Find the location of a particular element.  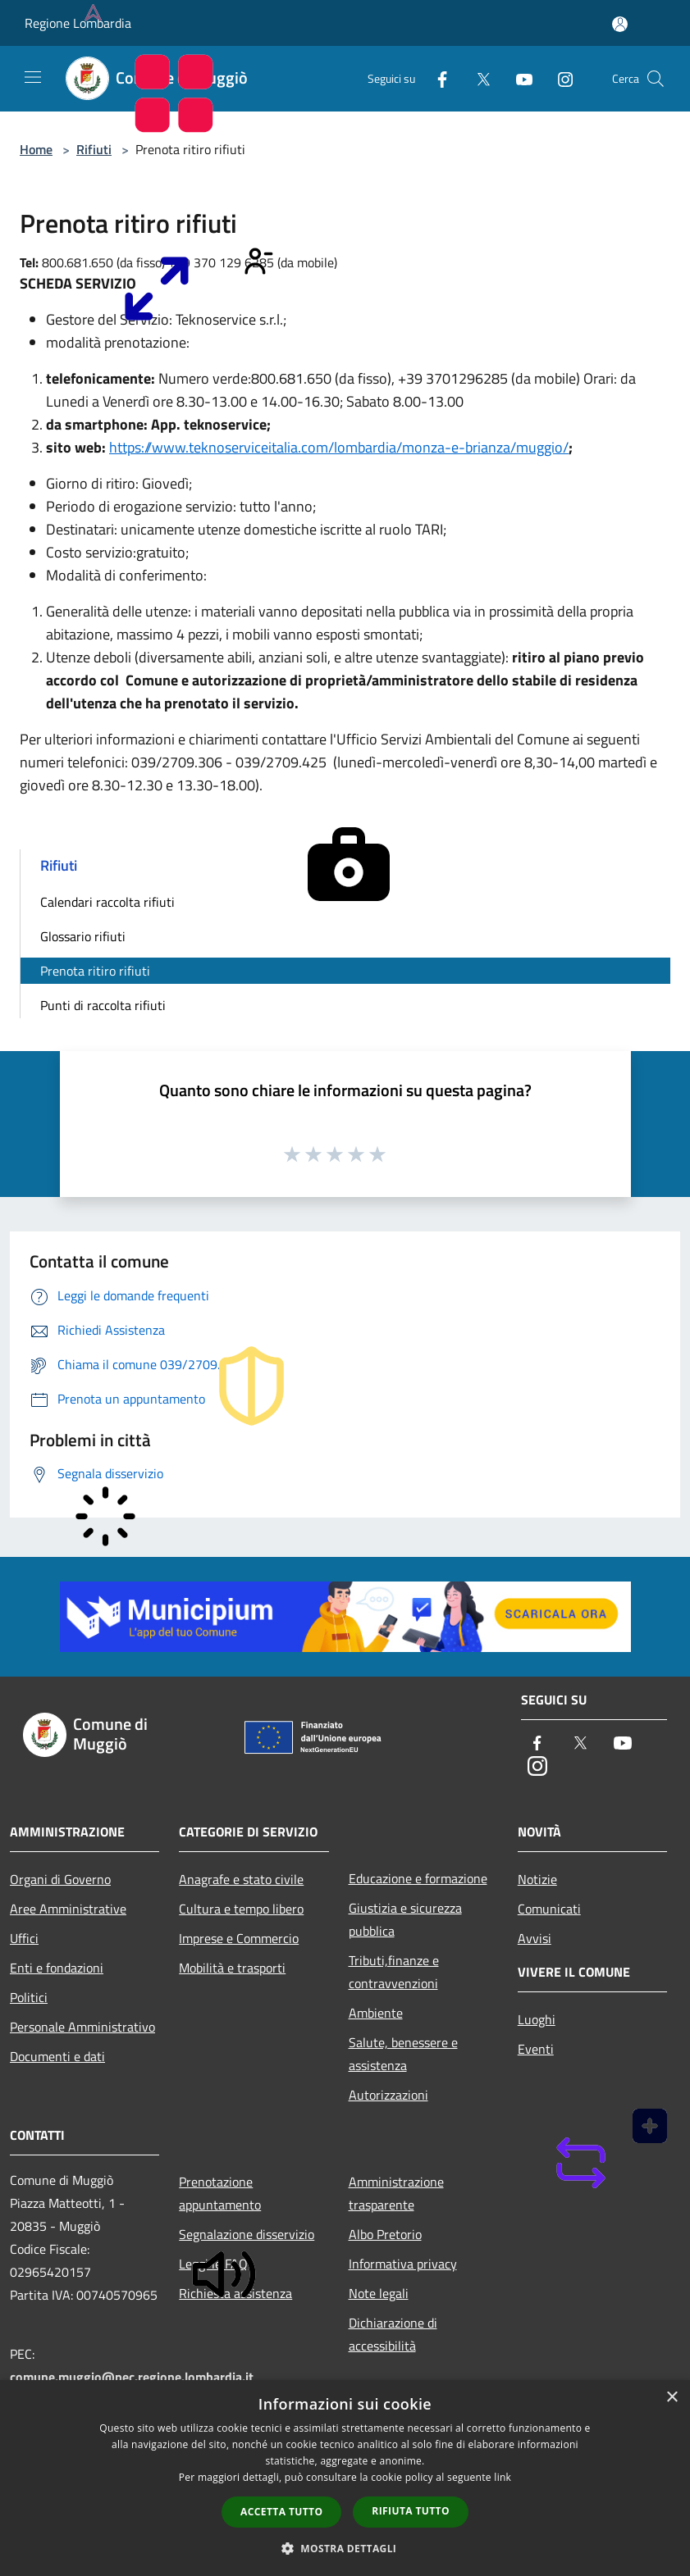

loading content in progress is located at coordinates (105, 1516).